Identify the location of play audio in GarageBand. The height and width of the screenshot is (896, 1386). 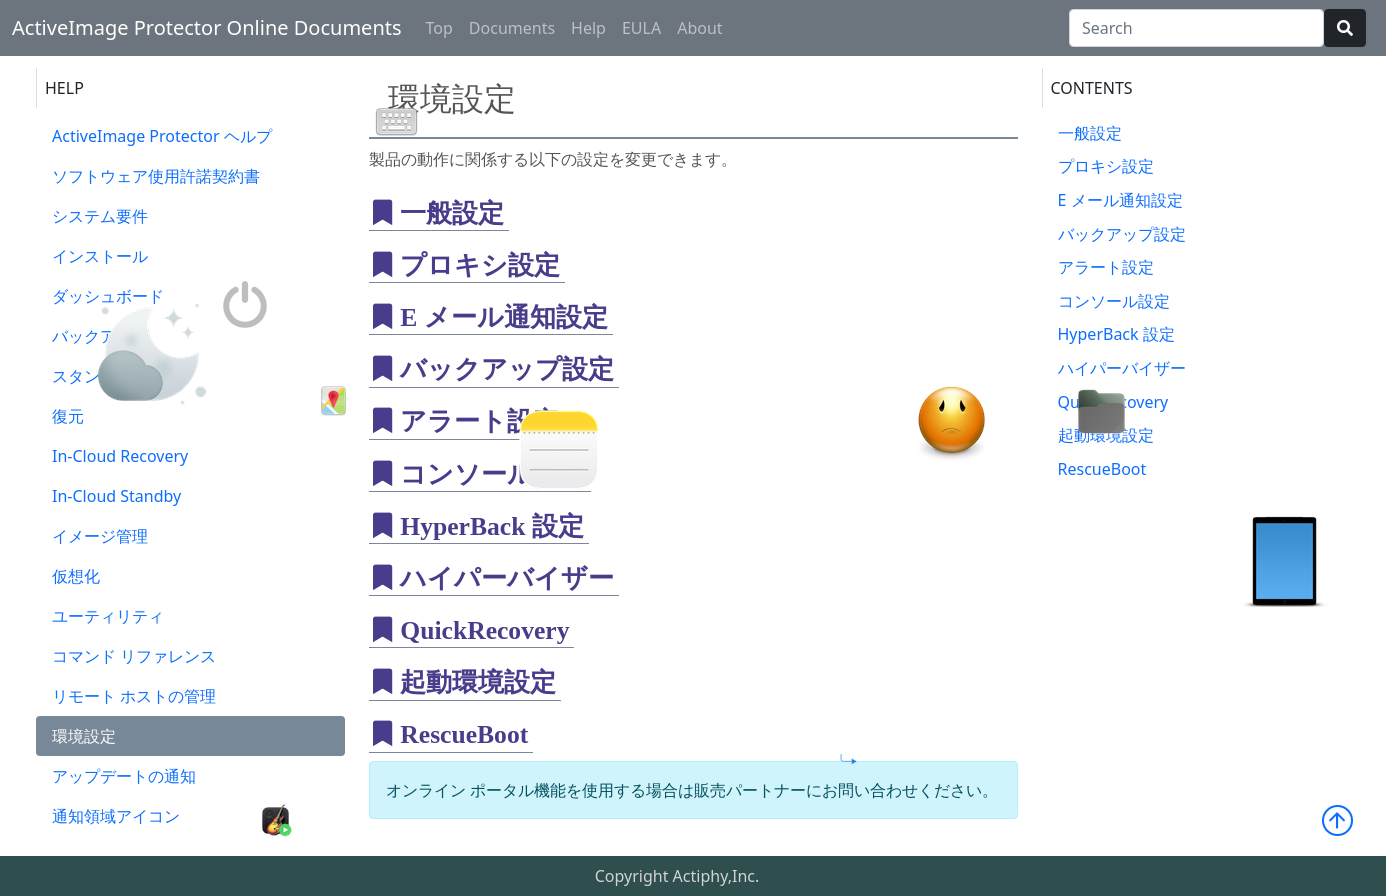
(275, 820).